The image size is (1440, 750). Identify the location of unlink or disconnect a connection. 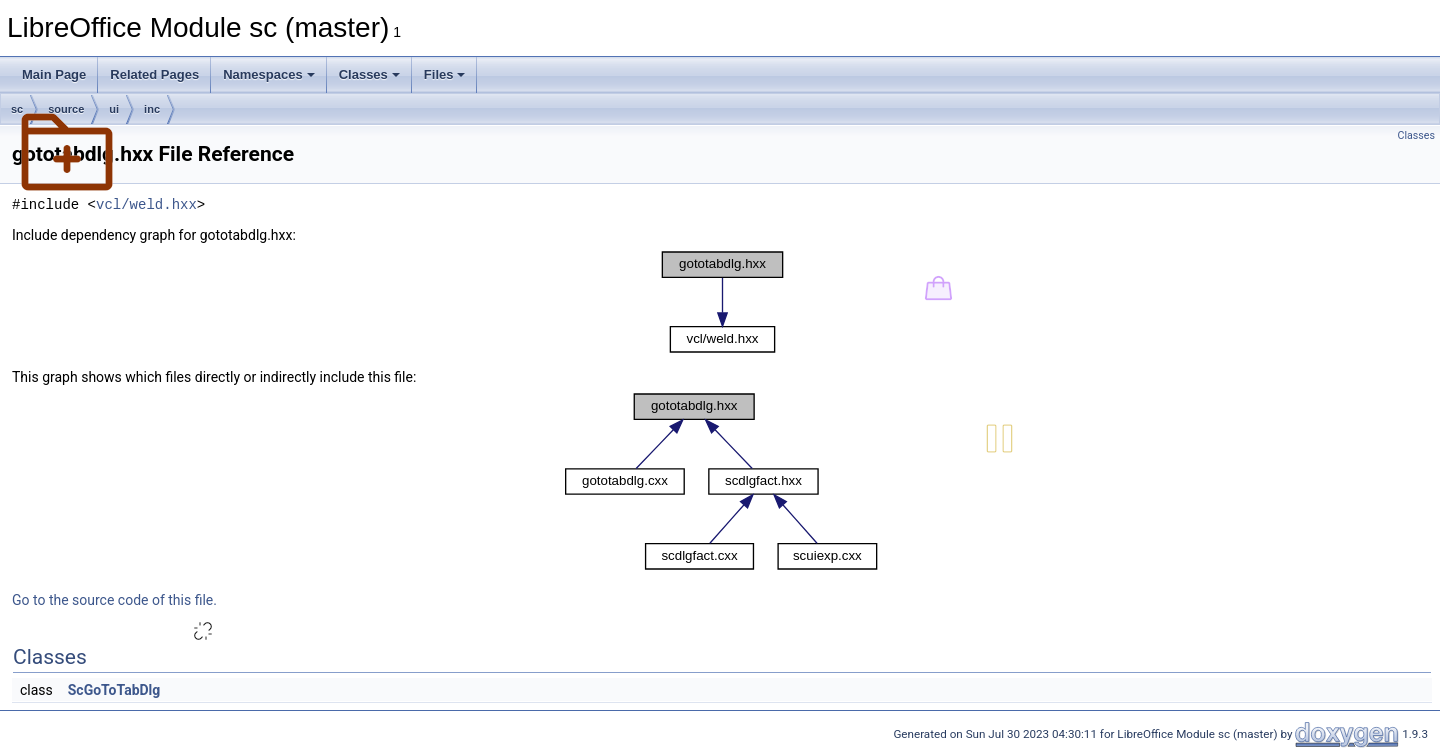
(203, 631).